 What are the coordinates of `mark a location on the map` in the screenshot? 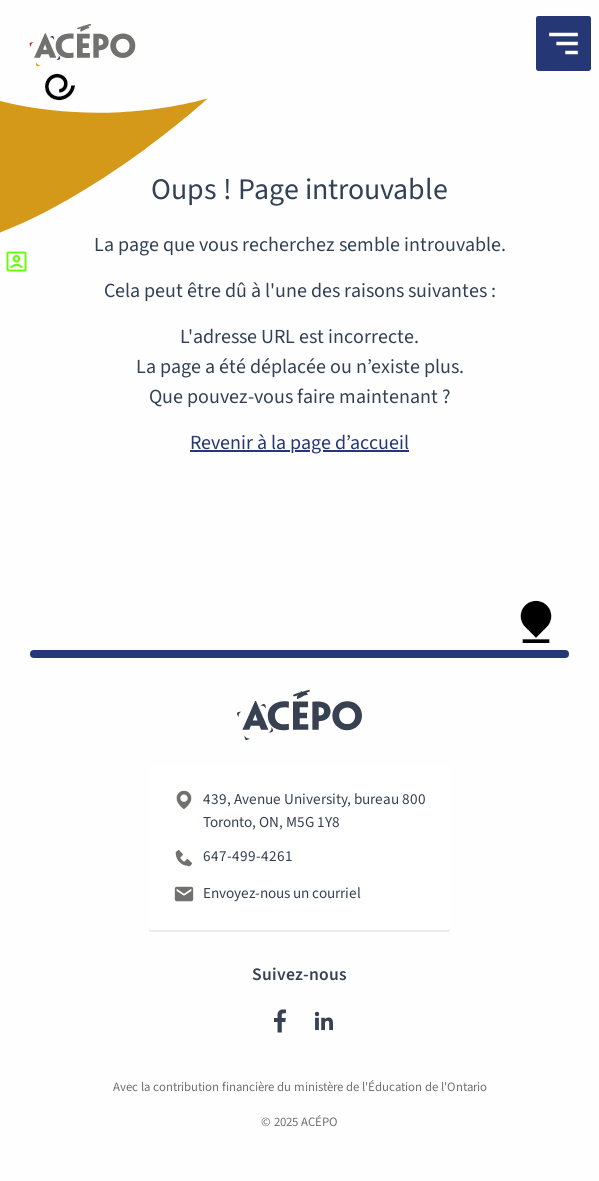 It's located at (536, 620).